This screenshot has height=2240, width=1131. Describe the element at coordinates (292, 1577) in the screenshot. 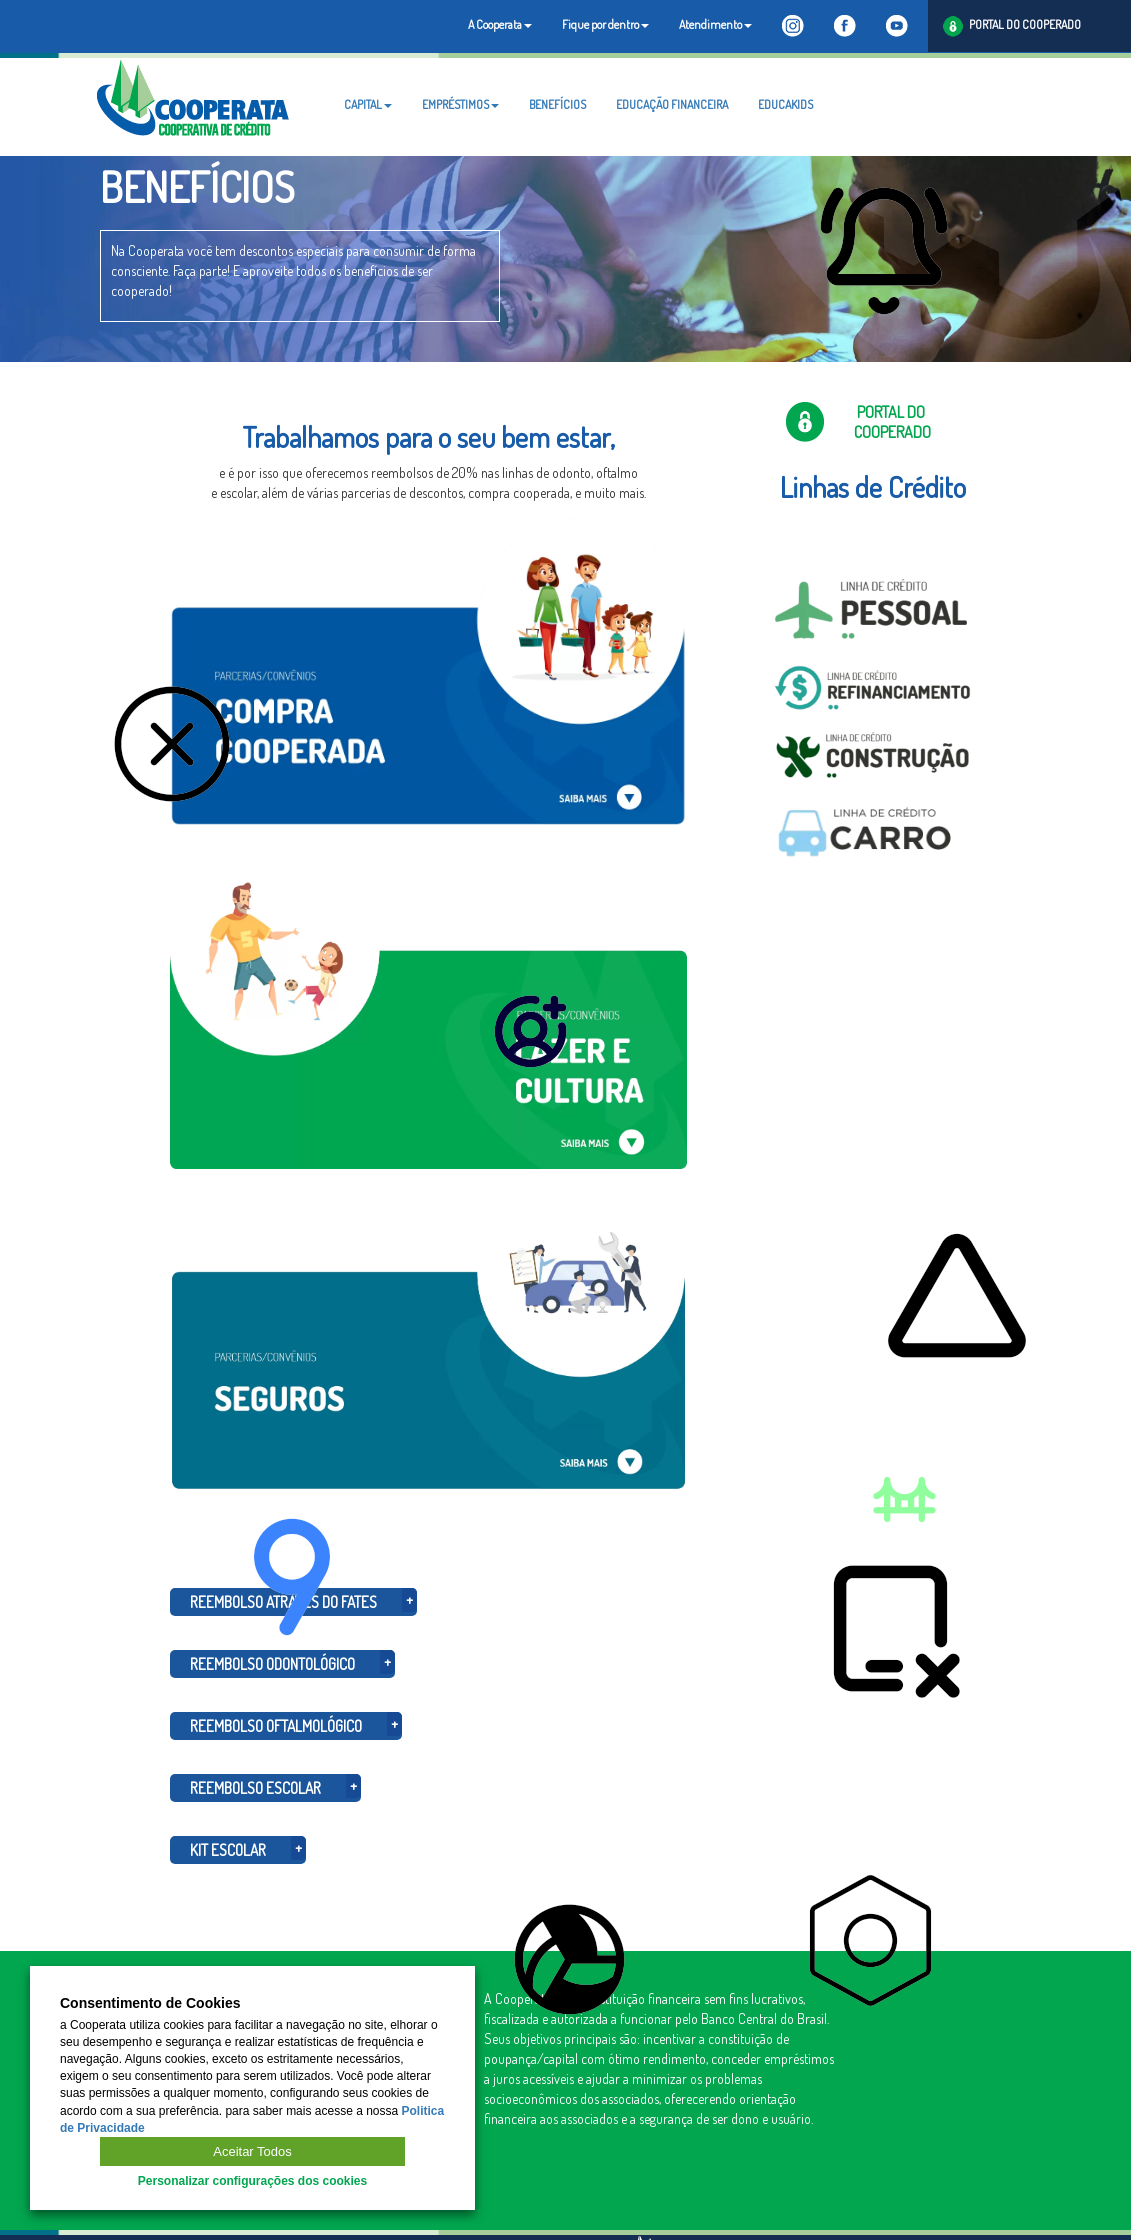

I see `indicates the number nine in a list or sequence` at that location.